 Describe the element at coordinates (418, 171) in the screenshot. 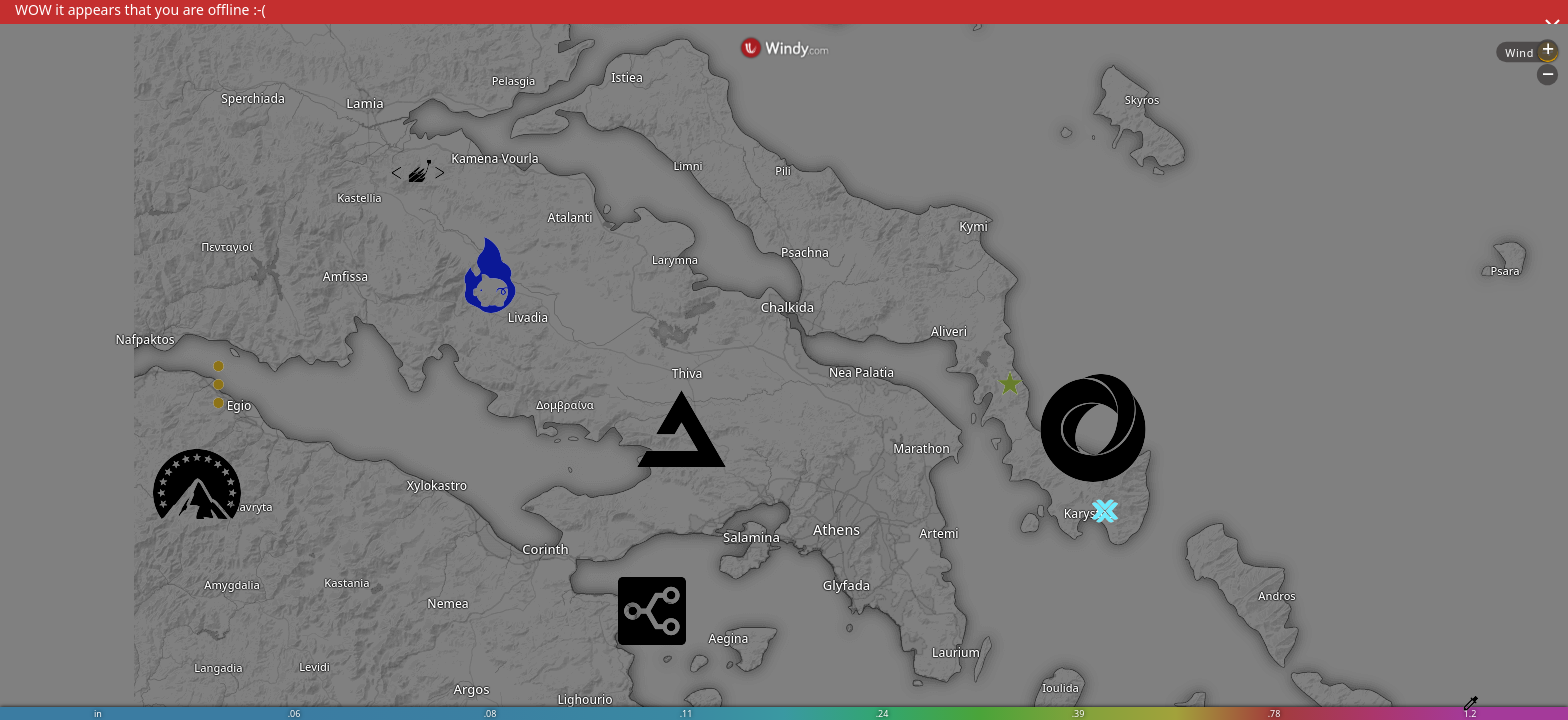

I see `styled-components library logo` at that location.